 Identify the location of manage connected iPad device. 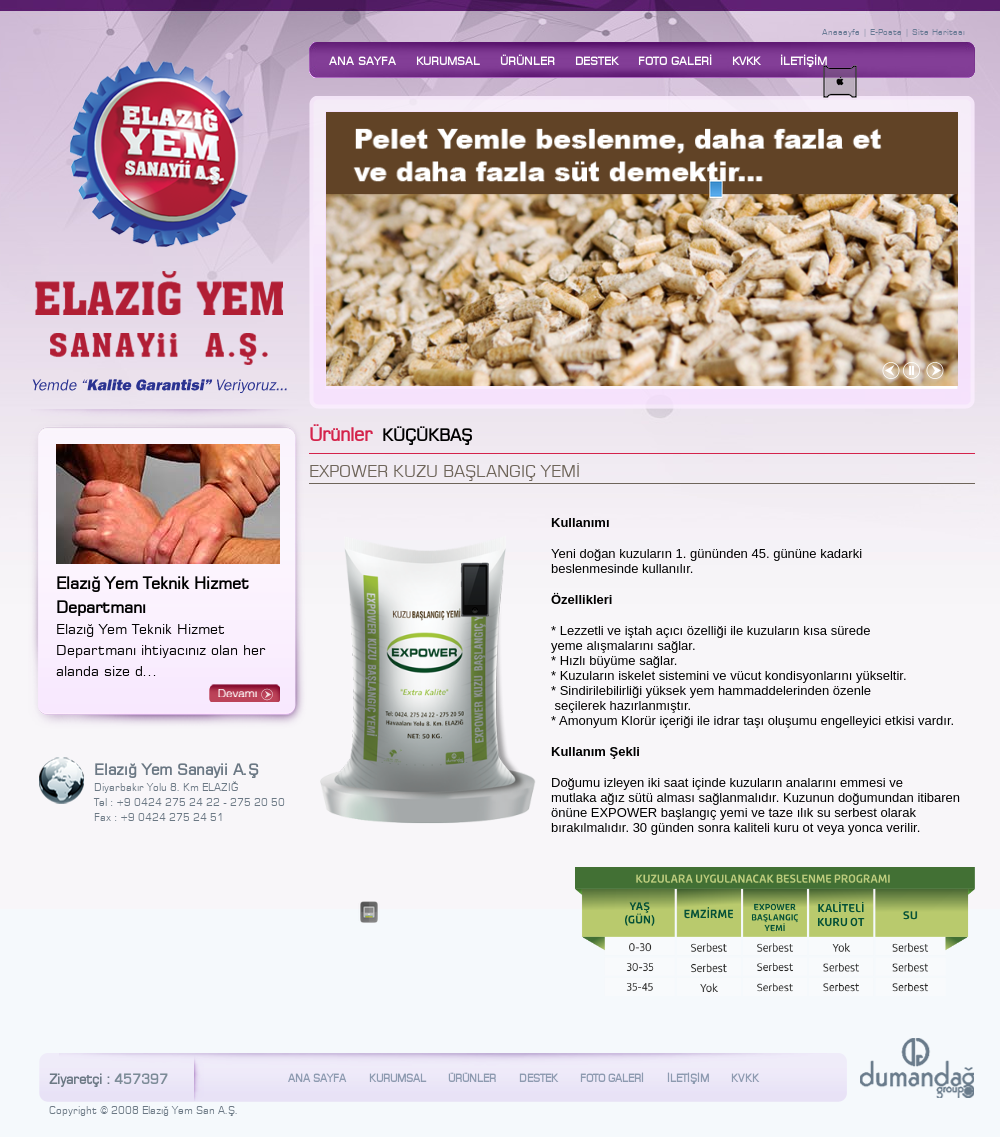
(716, 189).